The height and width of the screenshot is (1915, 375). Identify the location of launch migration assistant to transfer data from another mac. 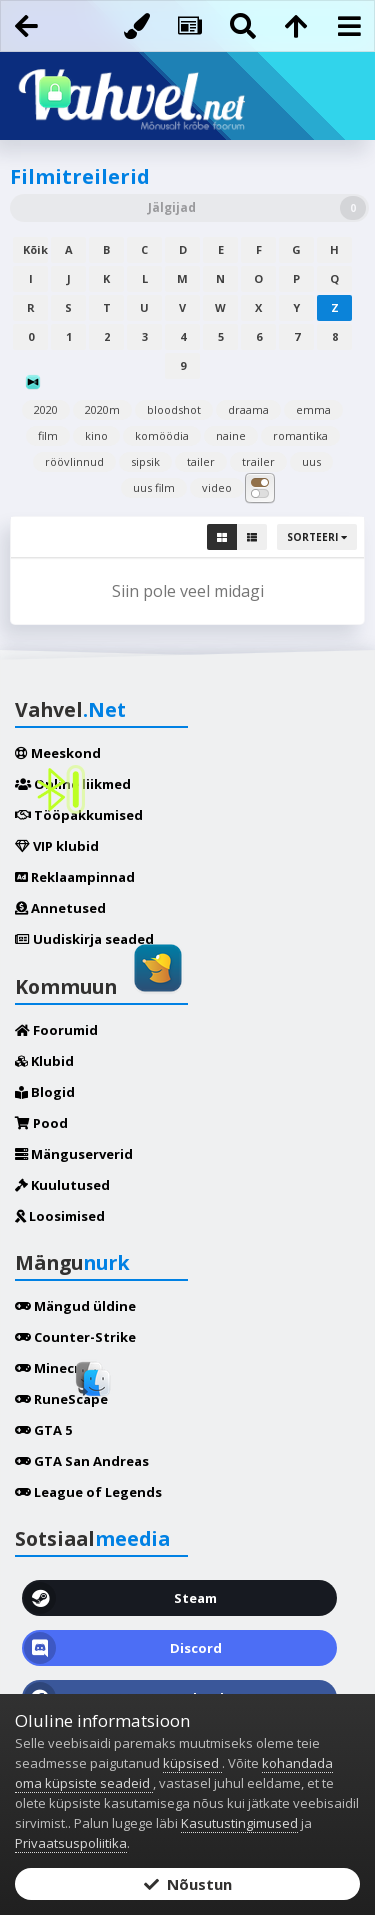
(93, 1379).